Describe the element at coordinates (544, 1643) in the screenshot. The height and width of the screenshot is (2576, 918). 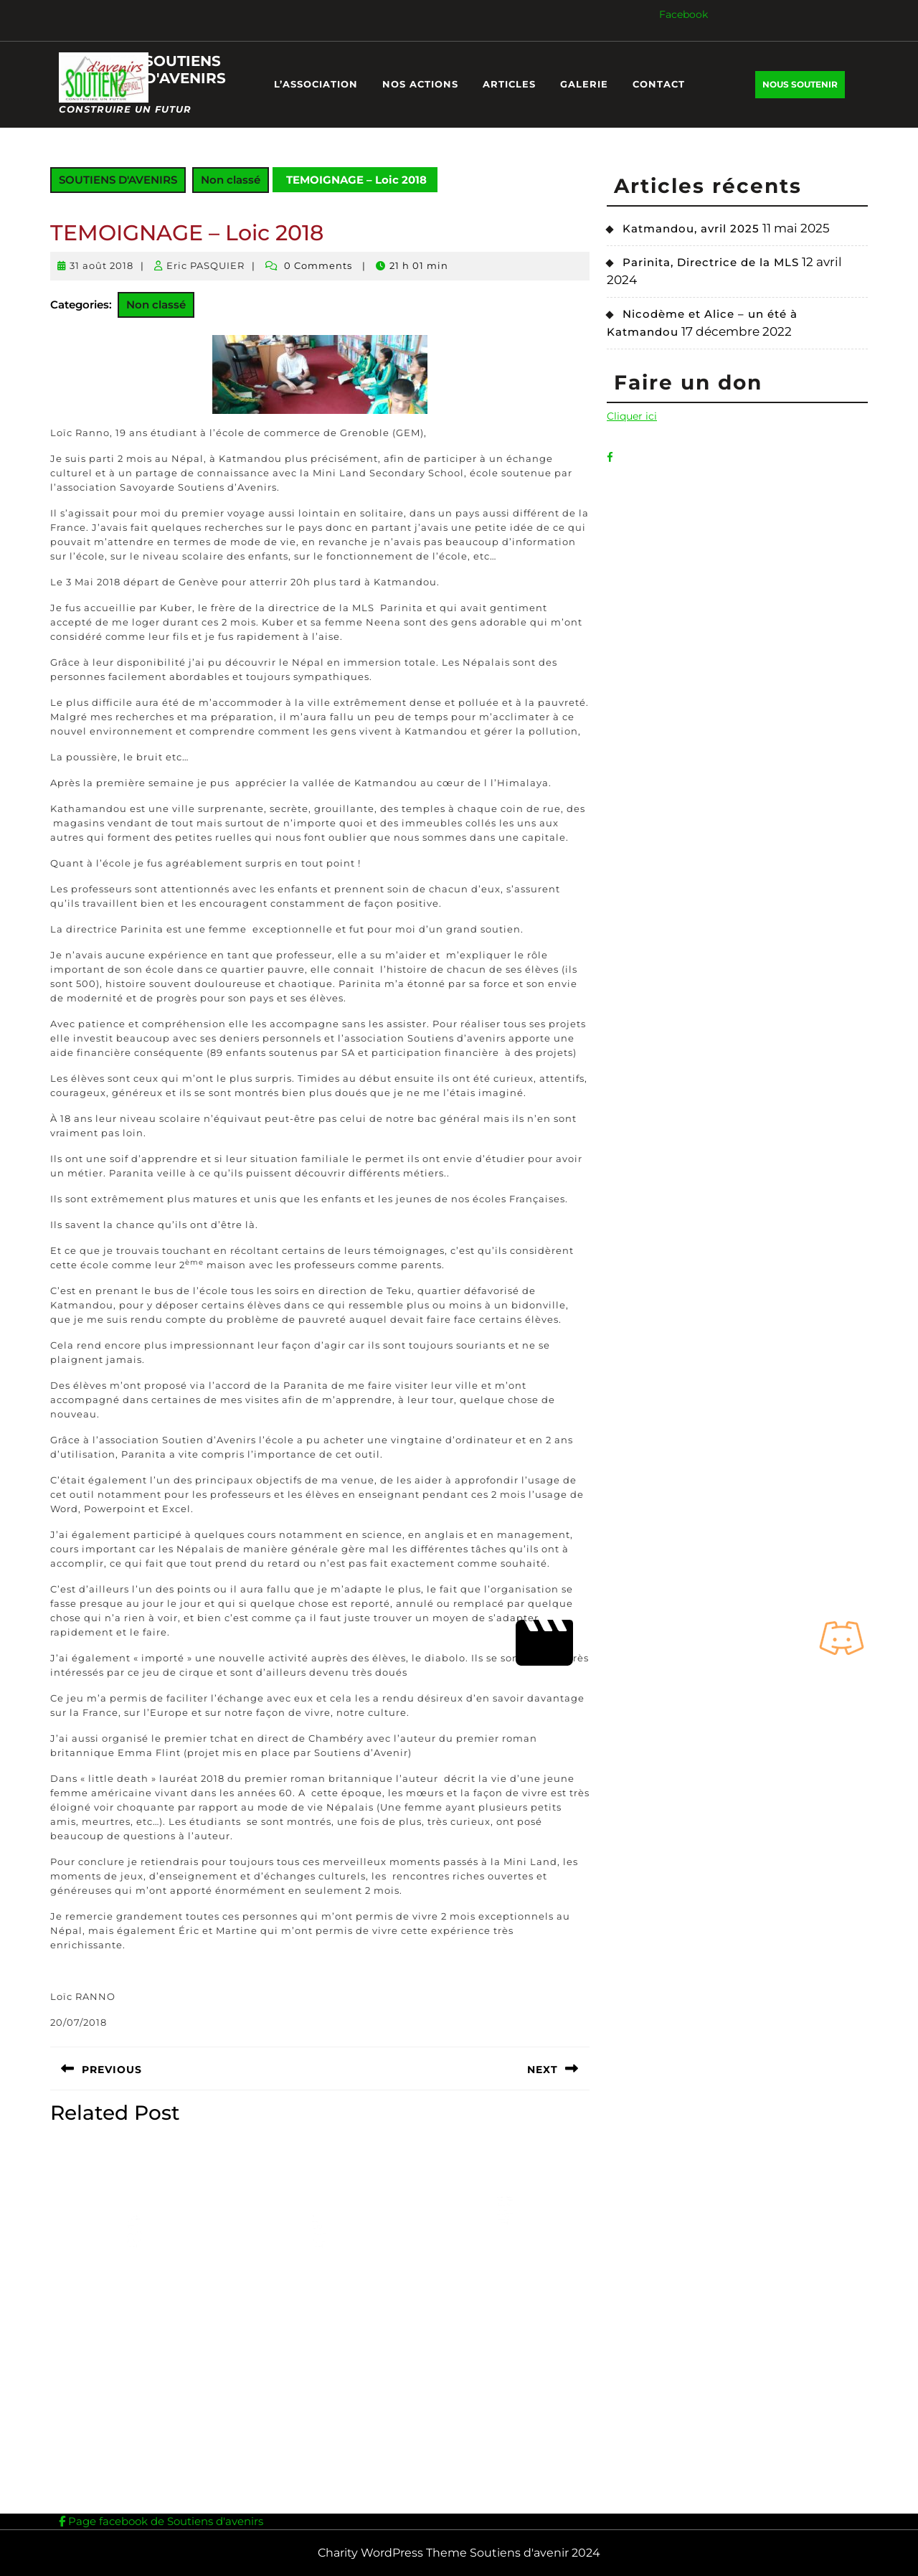
I see `access video or movie content` at that location.